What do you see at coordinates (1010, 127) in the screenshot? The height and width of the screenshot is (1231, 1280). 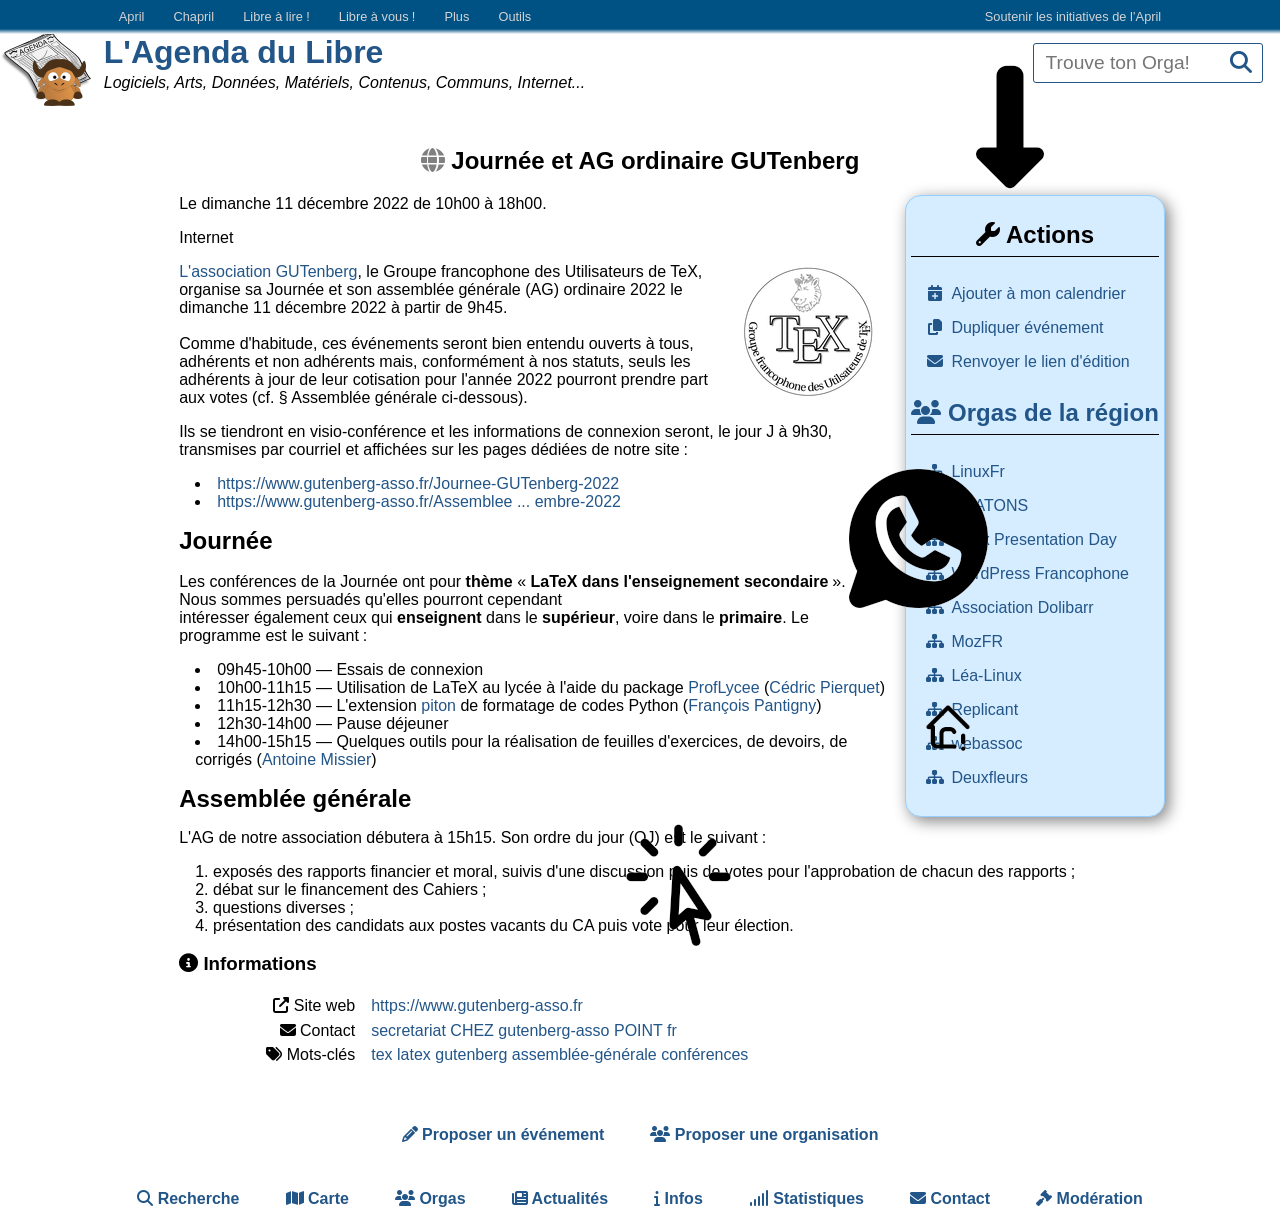 I see `scroll down to see more content` at bounding box center [1010, 127].